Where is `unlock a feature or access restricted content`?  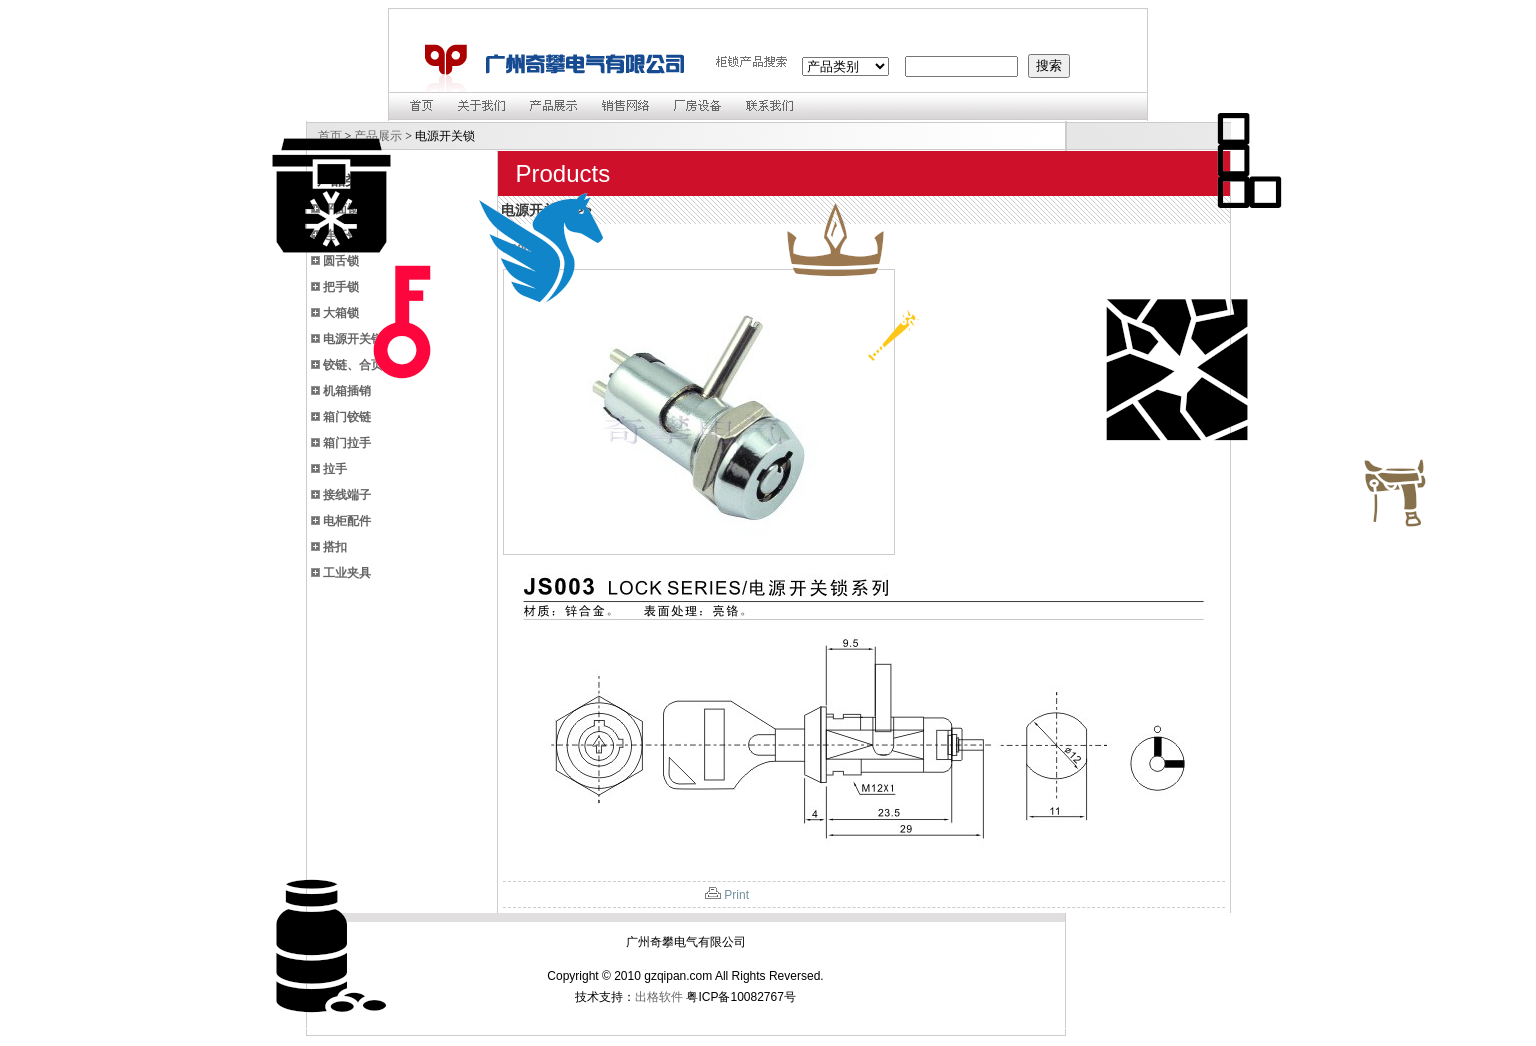 unlock a feature or access restricted content is located at coordinates (402, 322).